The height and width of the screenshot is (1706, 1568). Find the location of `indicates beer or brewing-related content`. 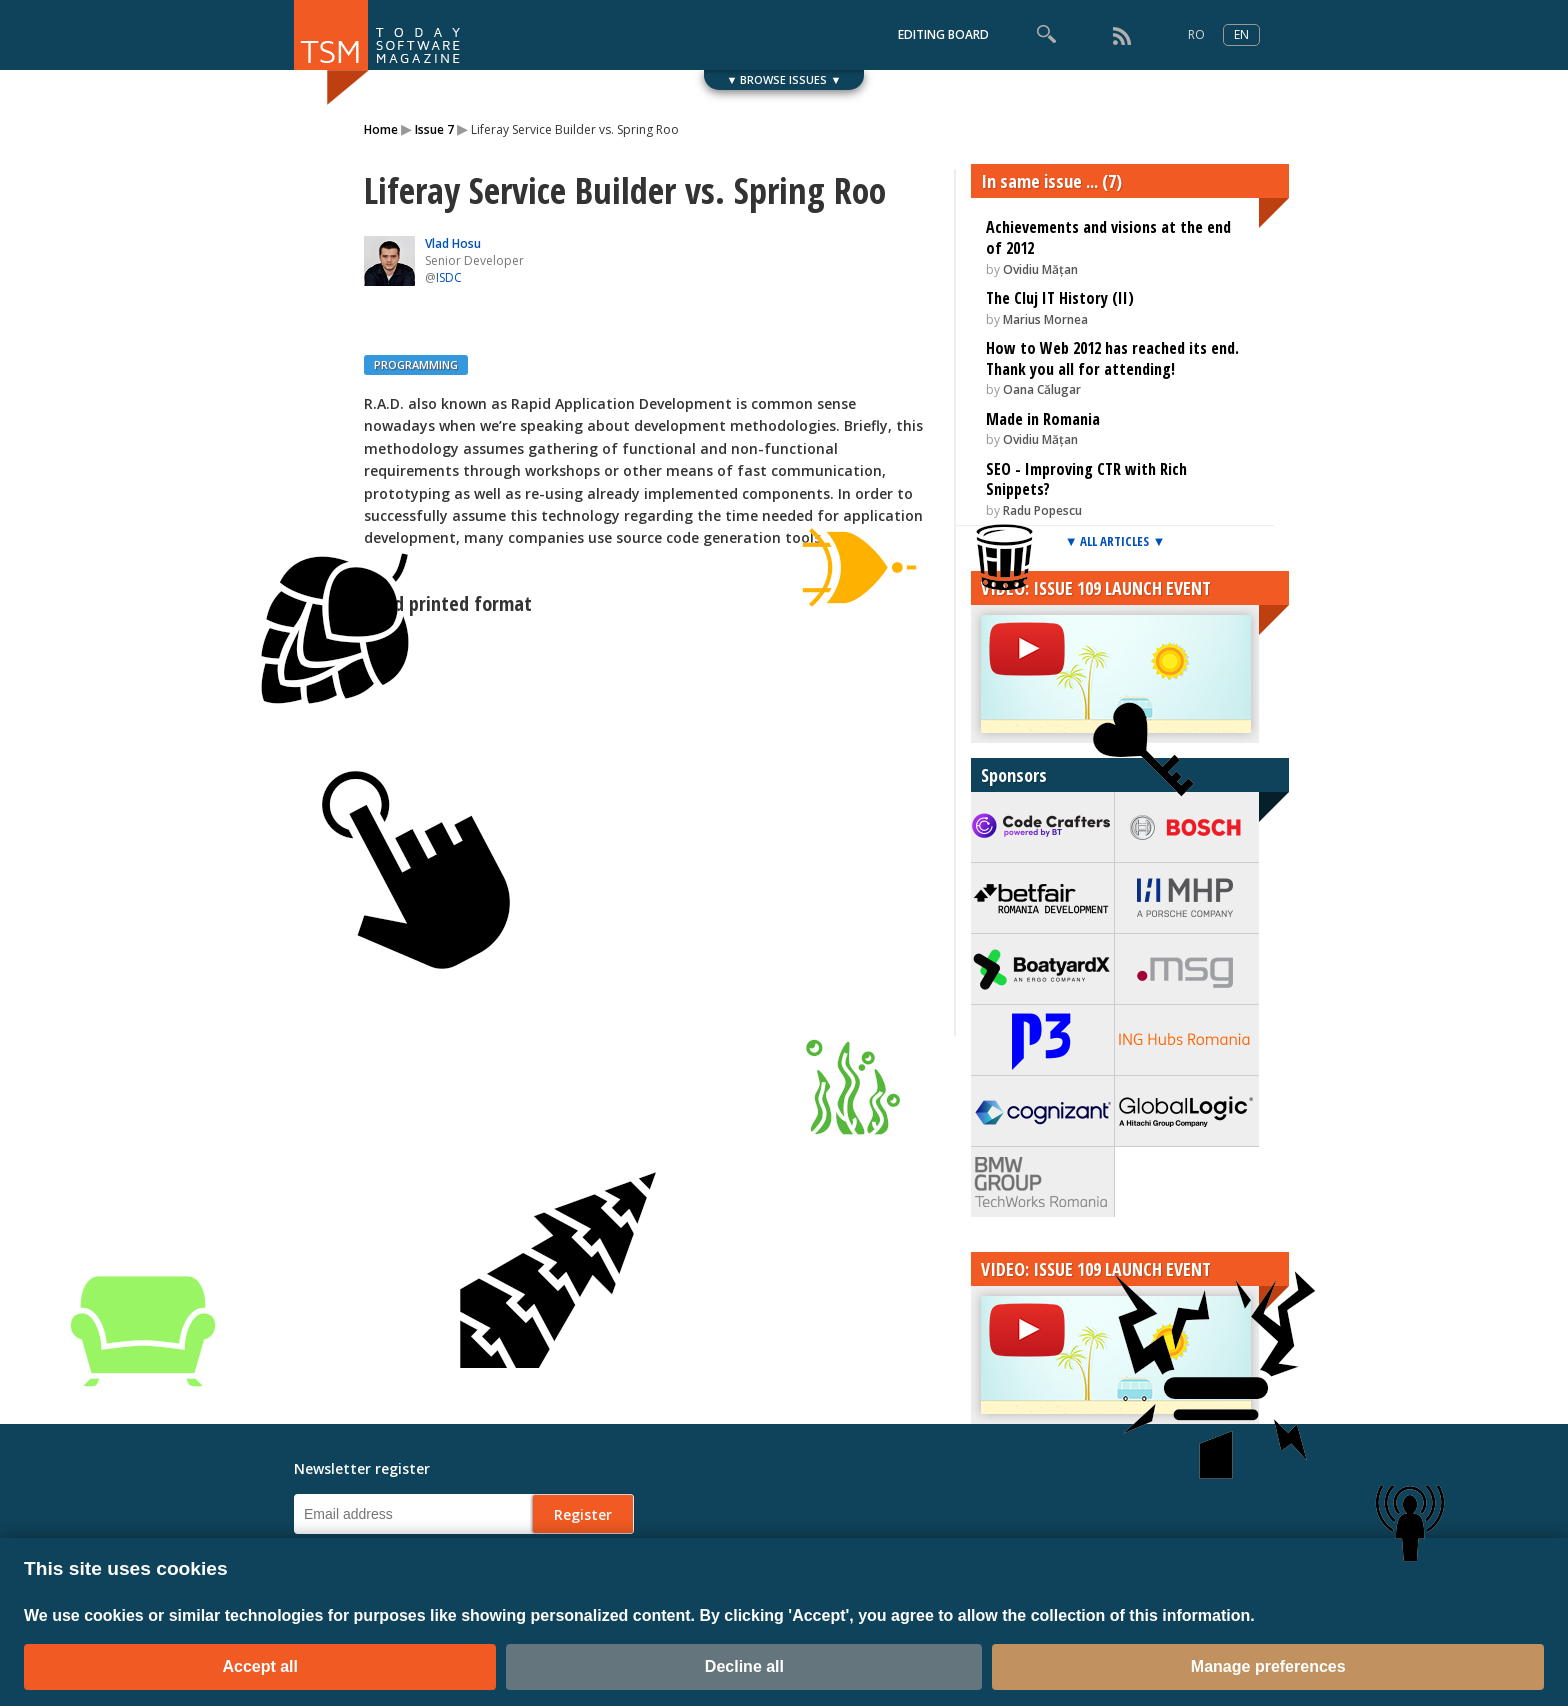

indicates beer or brewing-related content is located at coordinates (335, 628).